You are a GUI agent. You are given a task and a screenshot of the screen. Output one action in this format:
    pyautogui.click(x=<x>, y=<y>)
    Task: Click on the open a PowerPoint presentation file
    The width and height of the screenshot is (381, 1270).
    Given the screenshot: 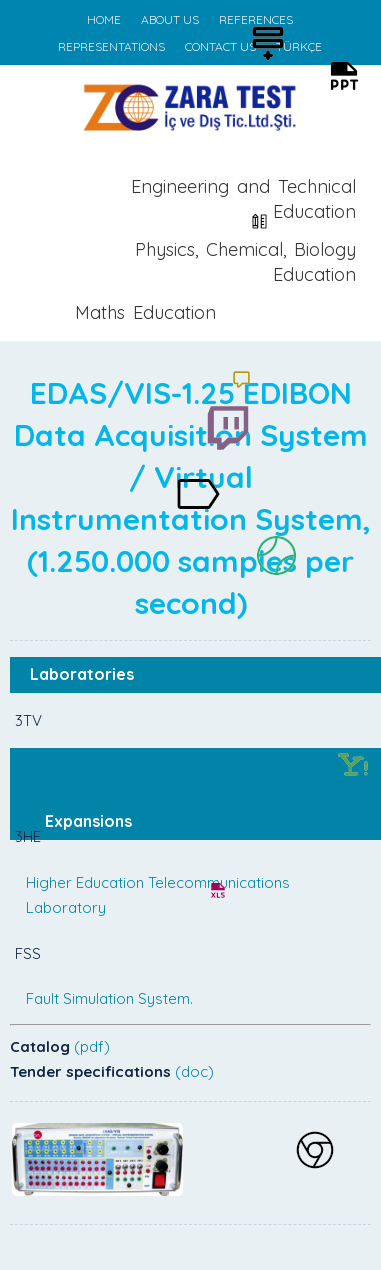 What is the action you would take?
    pyautogui.click(x=344, y=77)
    